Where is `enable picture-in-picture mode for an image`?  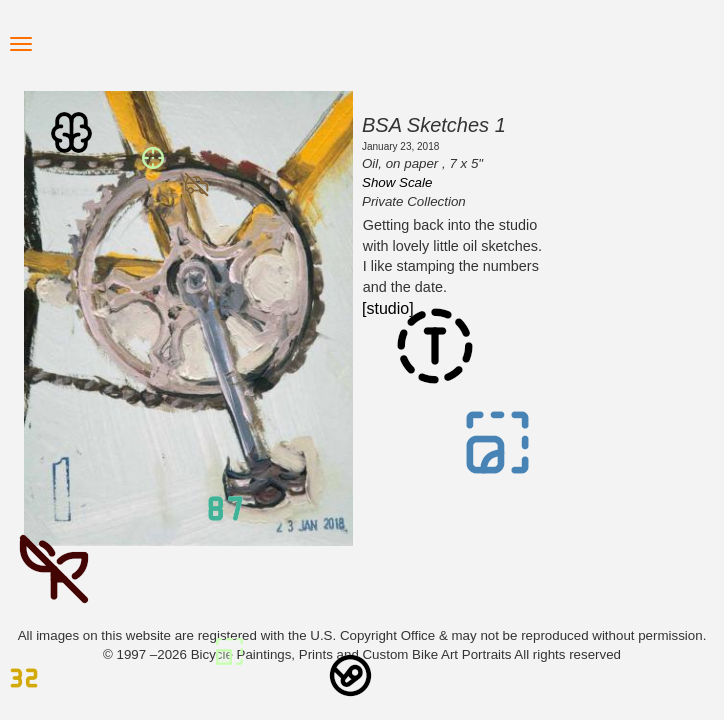 enable picture-in-picture mode for an image is located at coordinates (497, 442).